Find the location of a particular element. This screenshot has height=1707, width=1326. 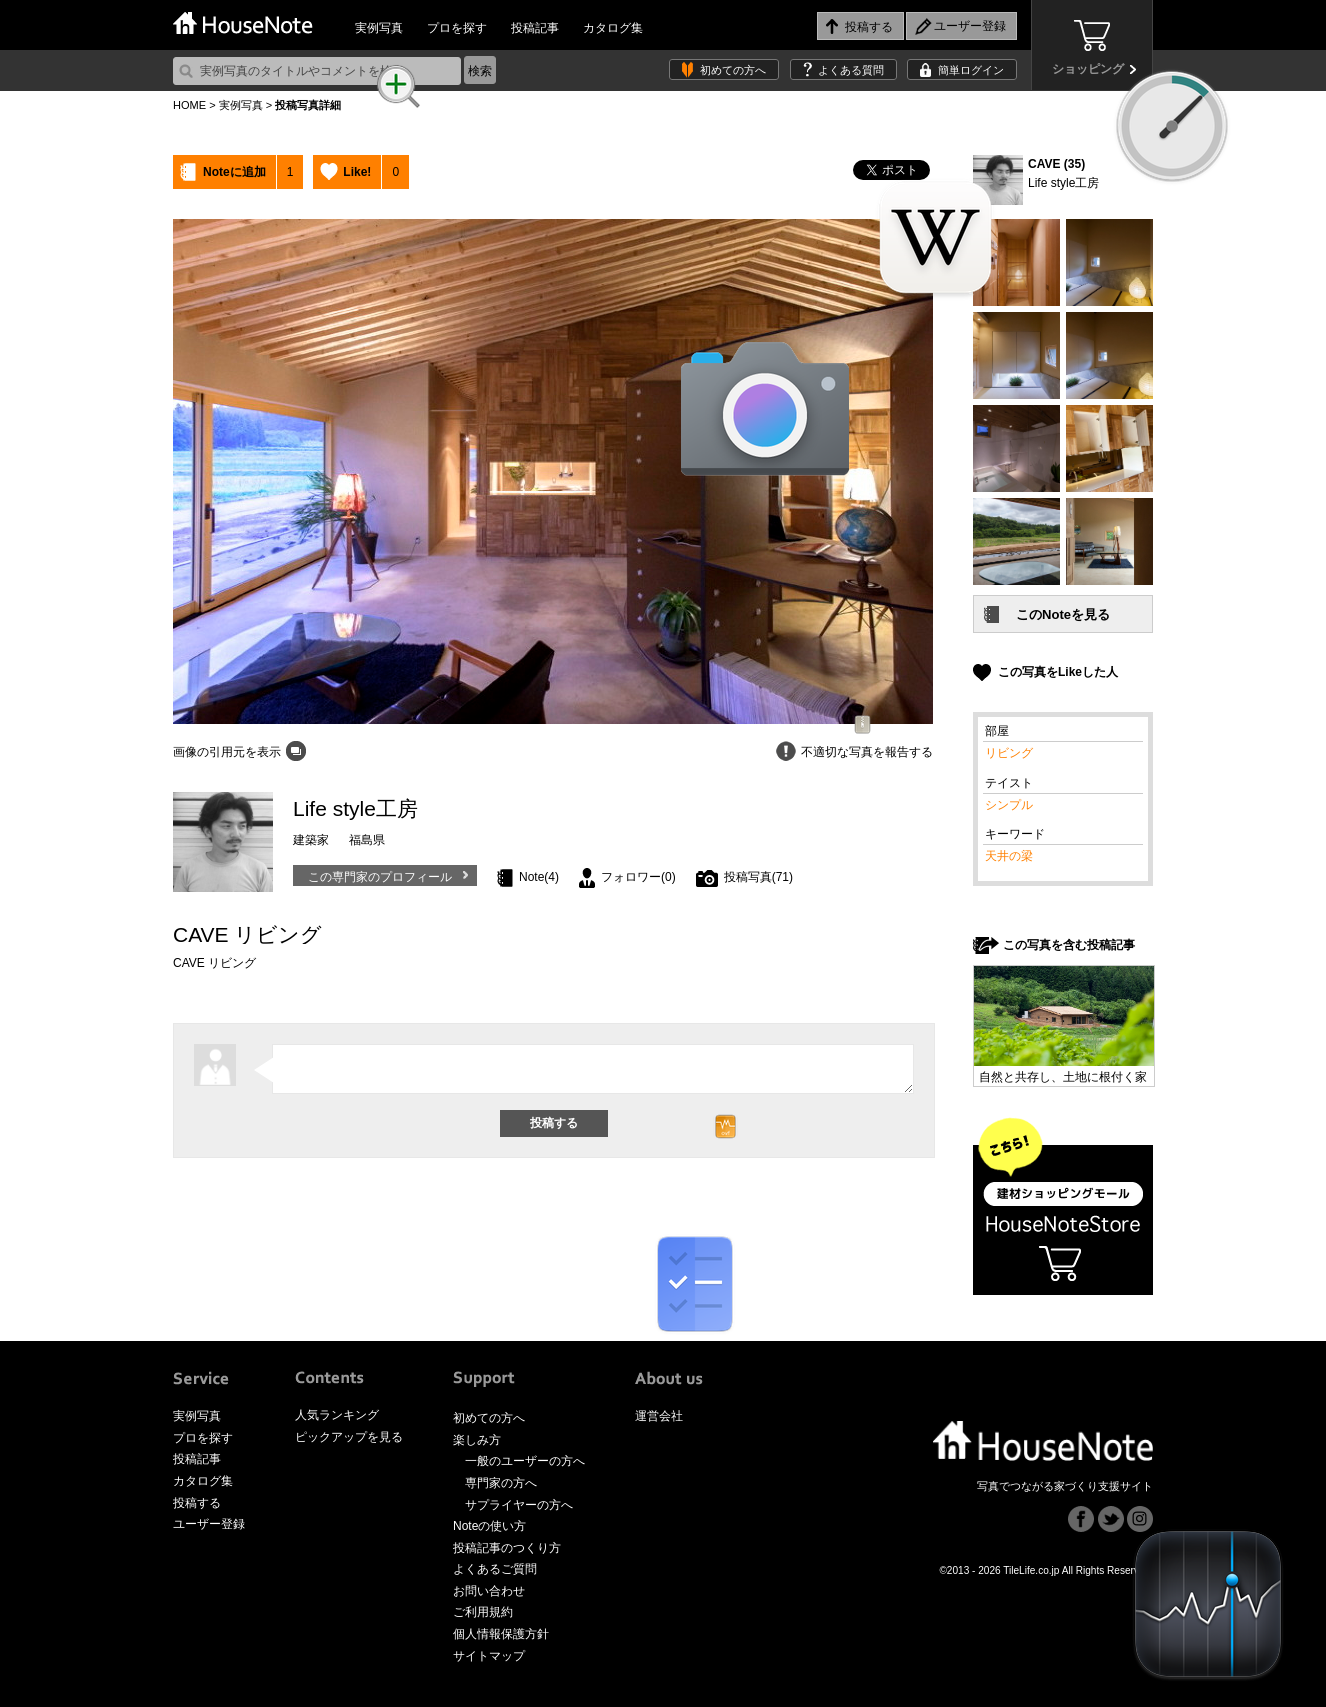

open the GNOME To Do task manager app is located at coordinates (695, 1284).